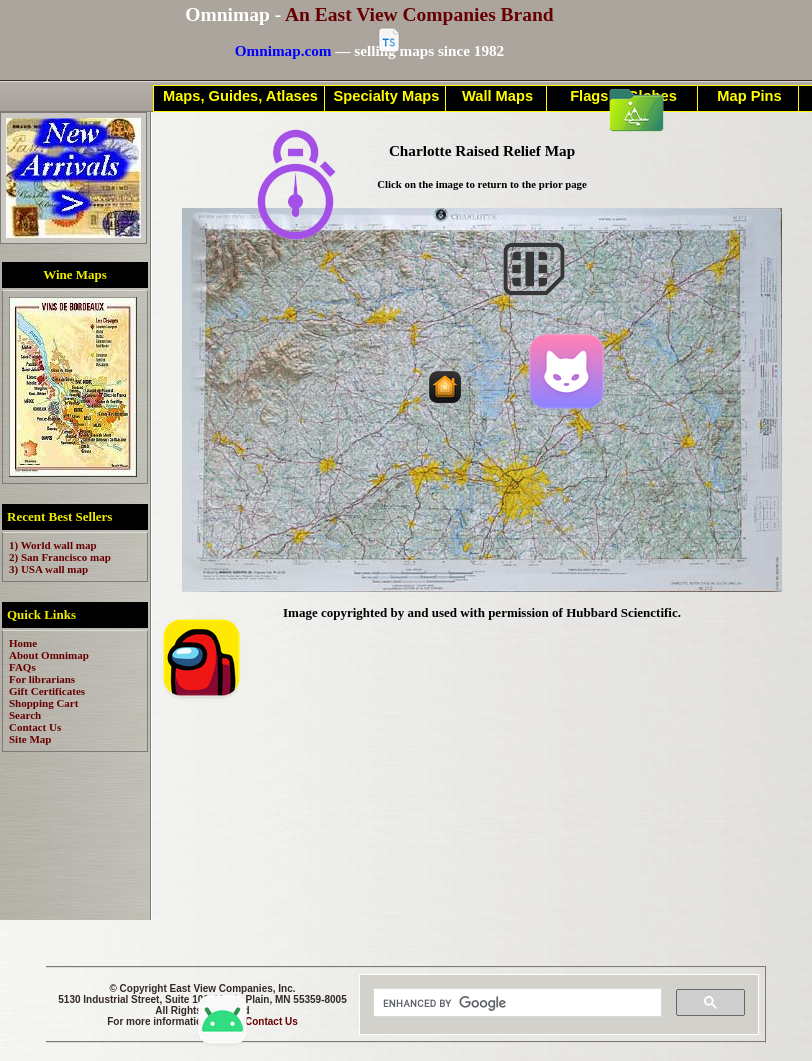  Describe the element at coordinates (201, 657) in the screenshot. I see `launch Among Us game` at that location.